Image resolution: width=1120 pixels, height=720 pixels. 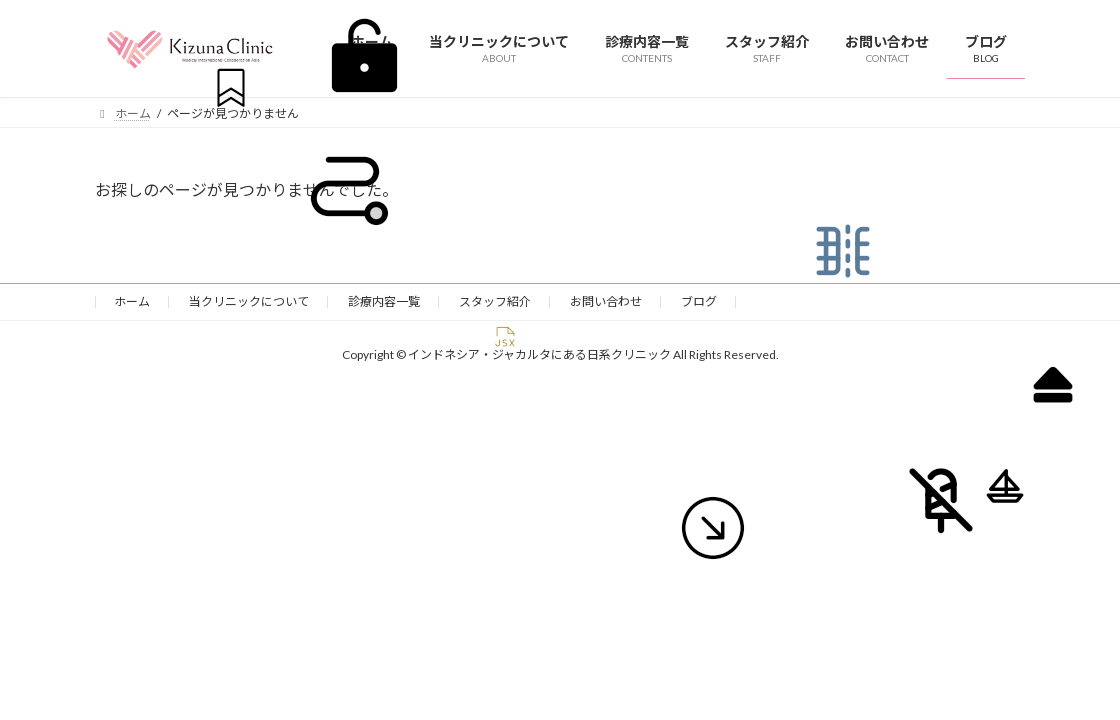 What do you see at coordinates (505, 337) in the screenshot?
I see `jsx file type indicator` at bounding box center [505, 337].